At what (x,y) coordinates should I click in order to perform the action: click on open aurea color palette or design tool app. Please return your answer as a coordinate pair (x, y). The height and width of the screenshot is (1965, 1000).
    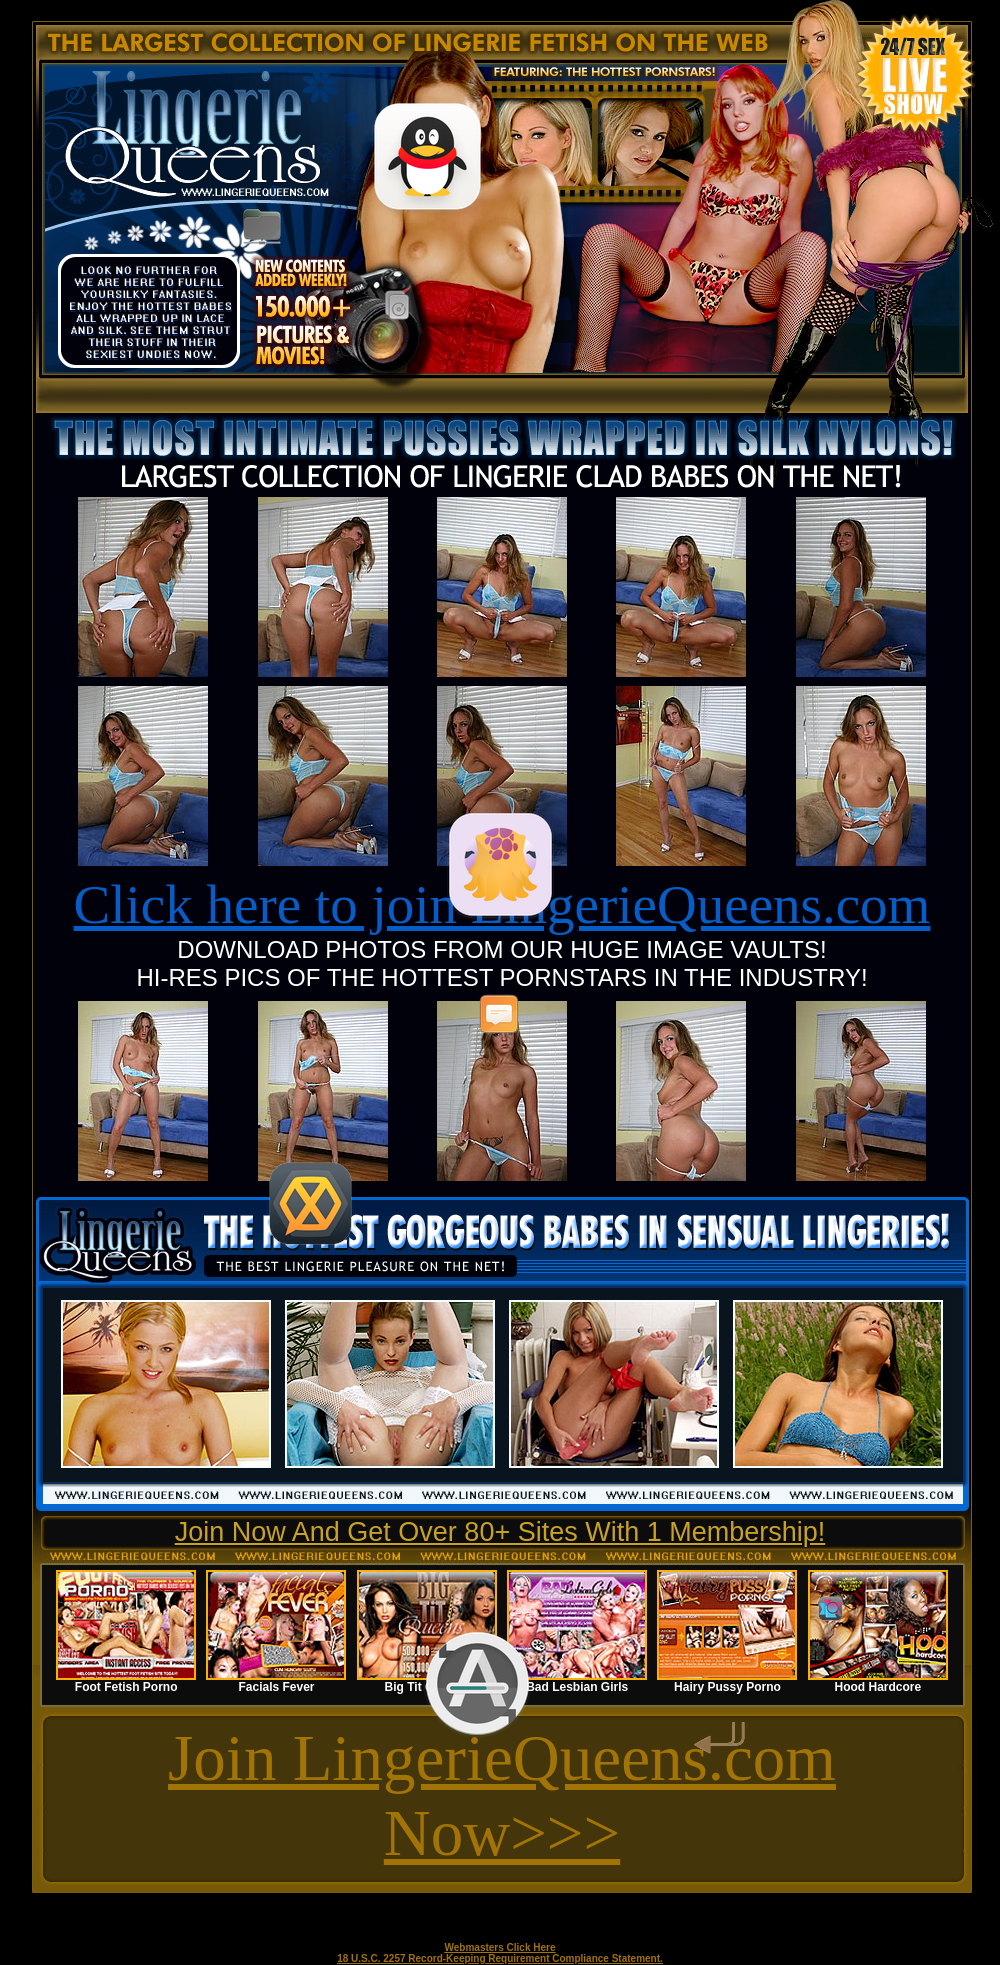
    Looking at the image, I should click on (830, 1608).